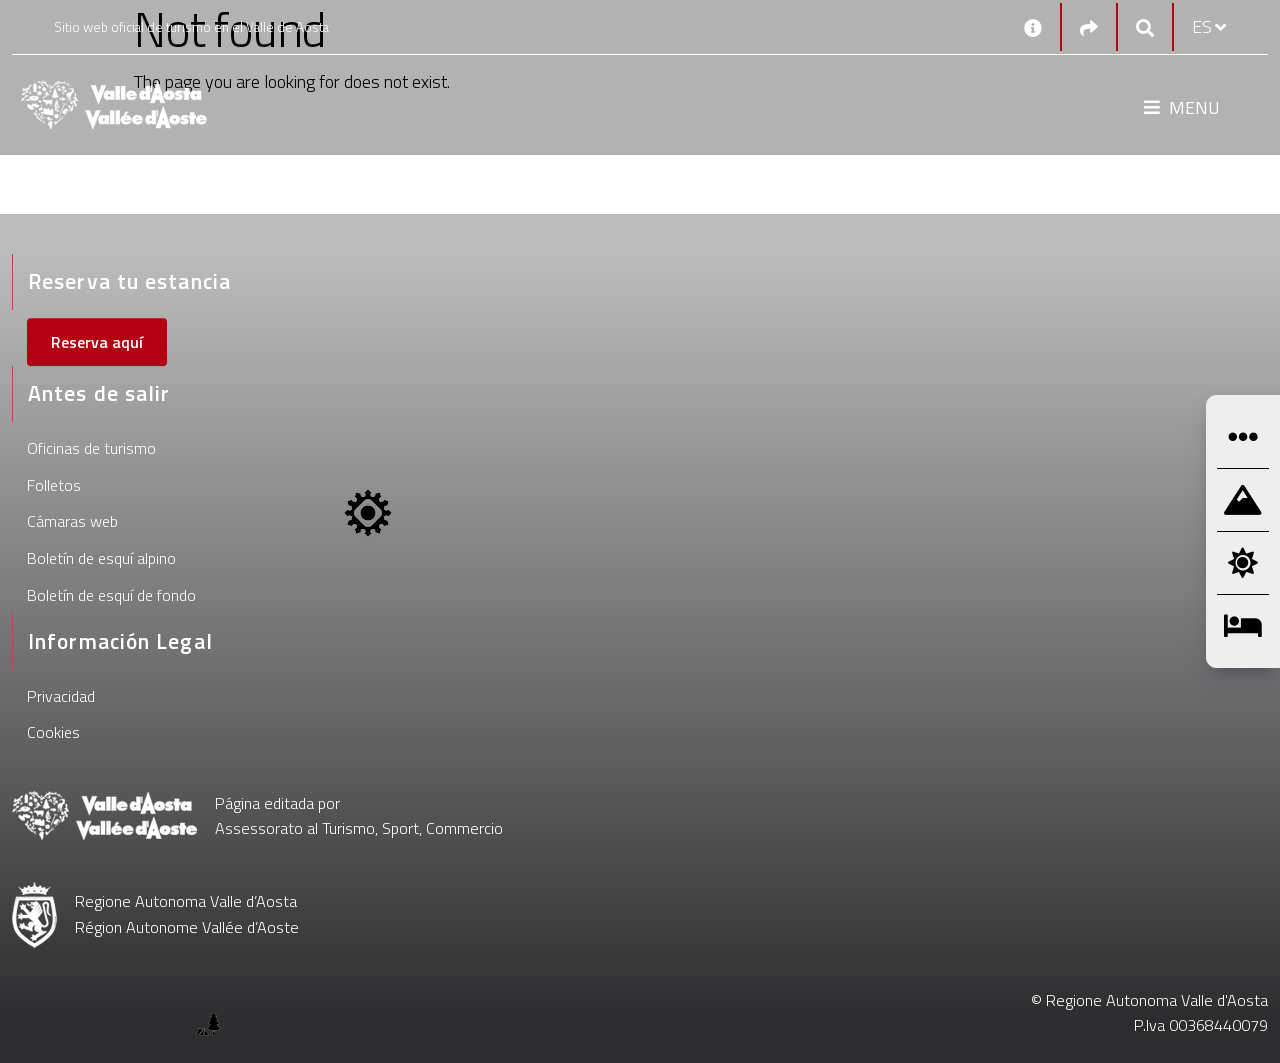 The width and height of the screenshot is (1280, 1063). I want to click on set up camp in a forest area, so click(208, 1023).